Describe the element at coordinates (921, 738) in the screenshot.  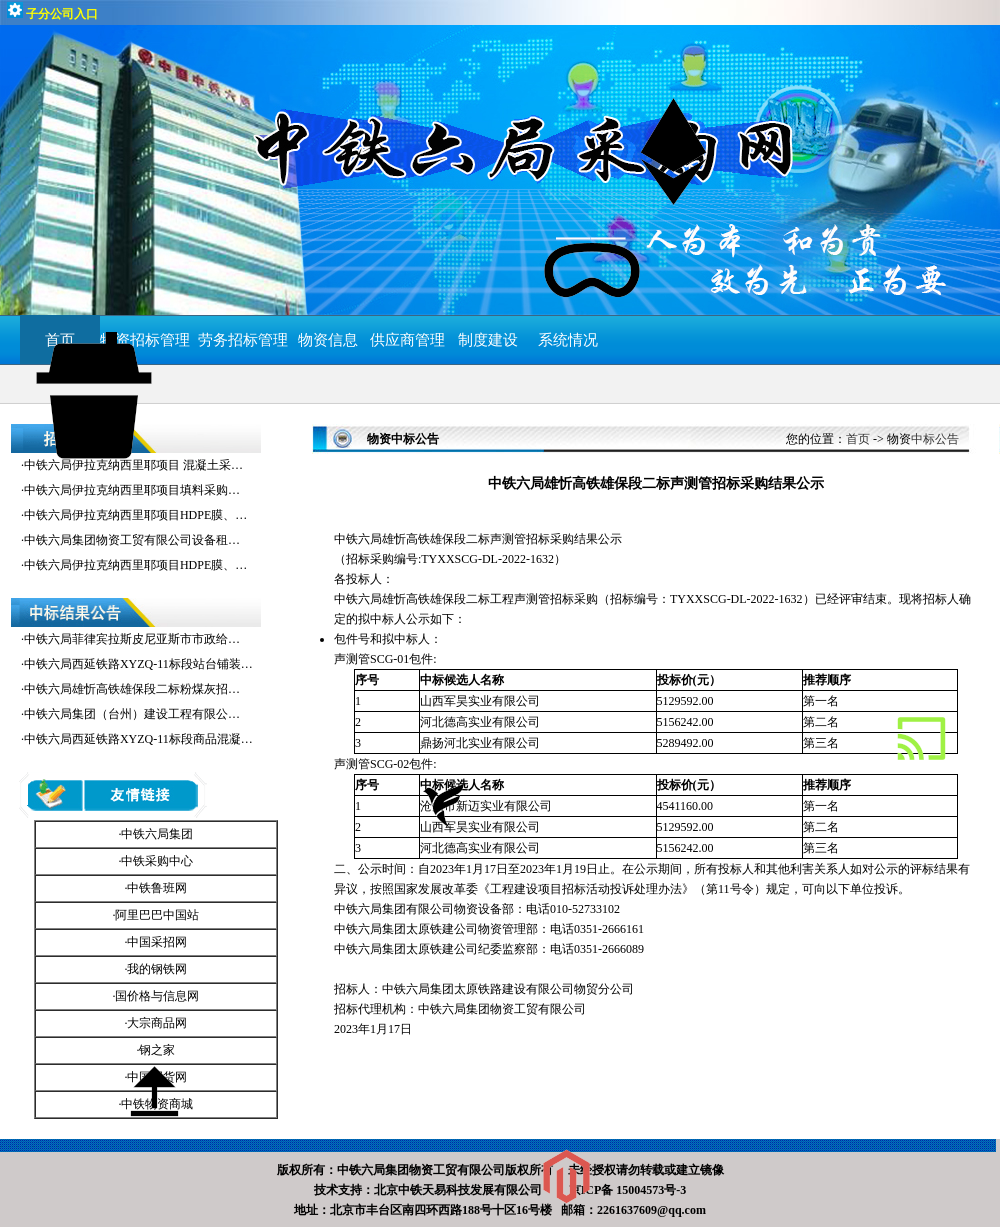
I see `cast media to a nearby device` at that location.